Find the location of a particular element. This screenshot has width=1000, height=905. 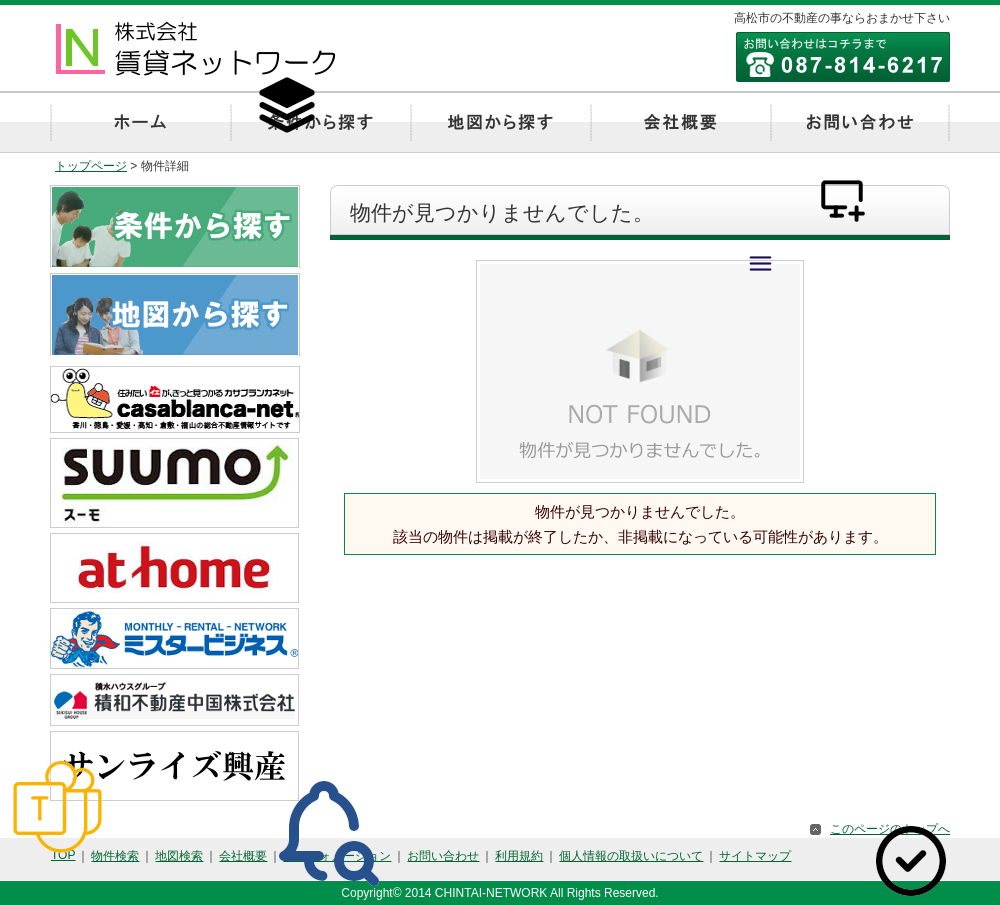

open Microsoft Teams is located at coordinates (57, 808).